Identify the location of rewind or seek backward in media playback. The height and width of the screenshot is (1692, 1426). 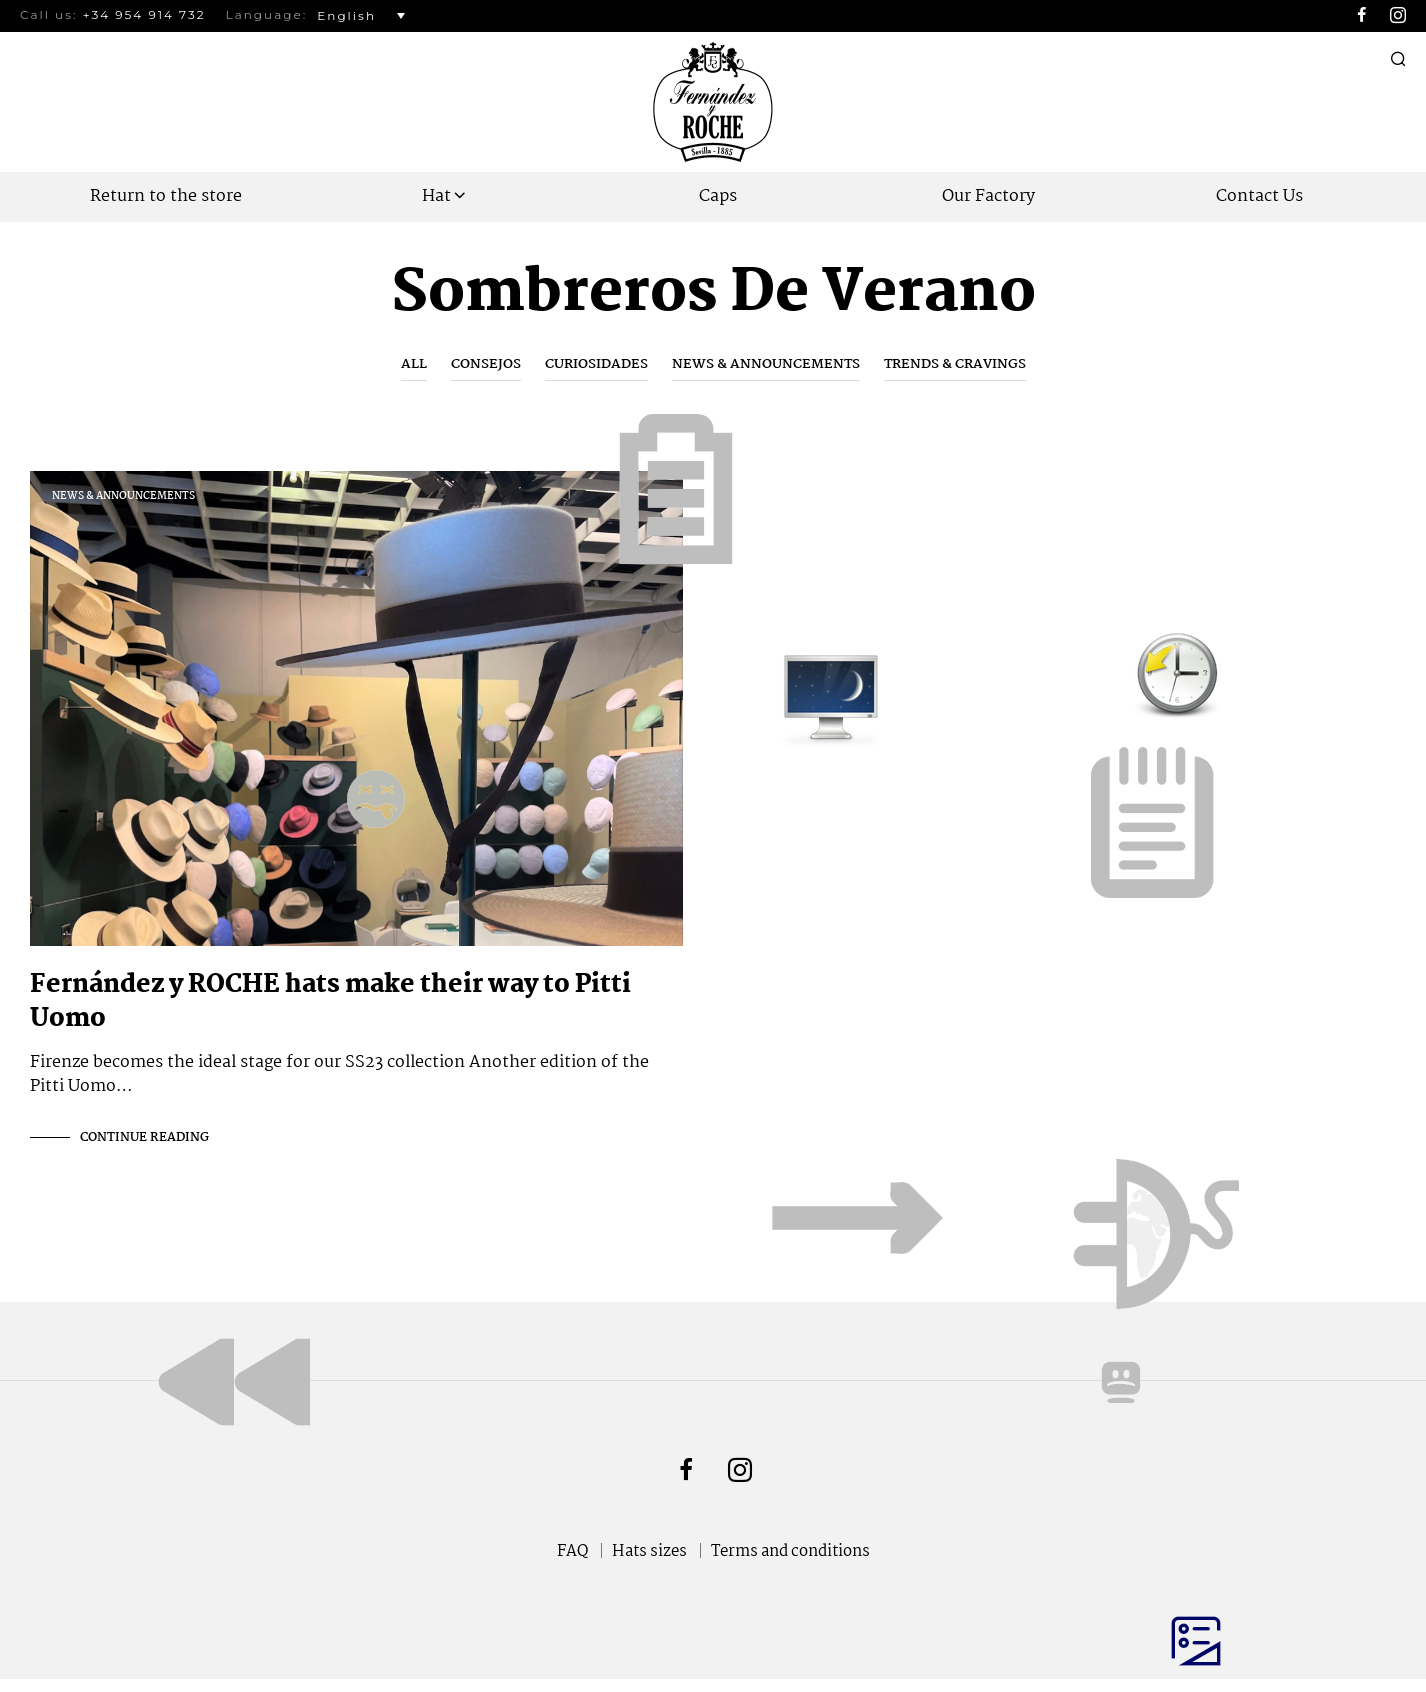
(234, 1382).